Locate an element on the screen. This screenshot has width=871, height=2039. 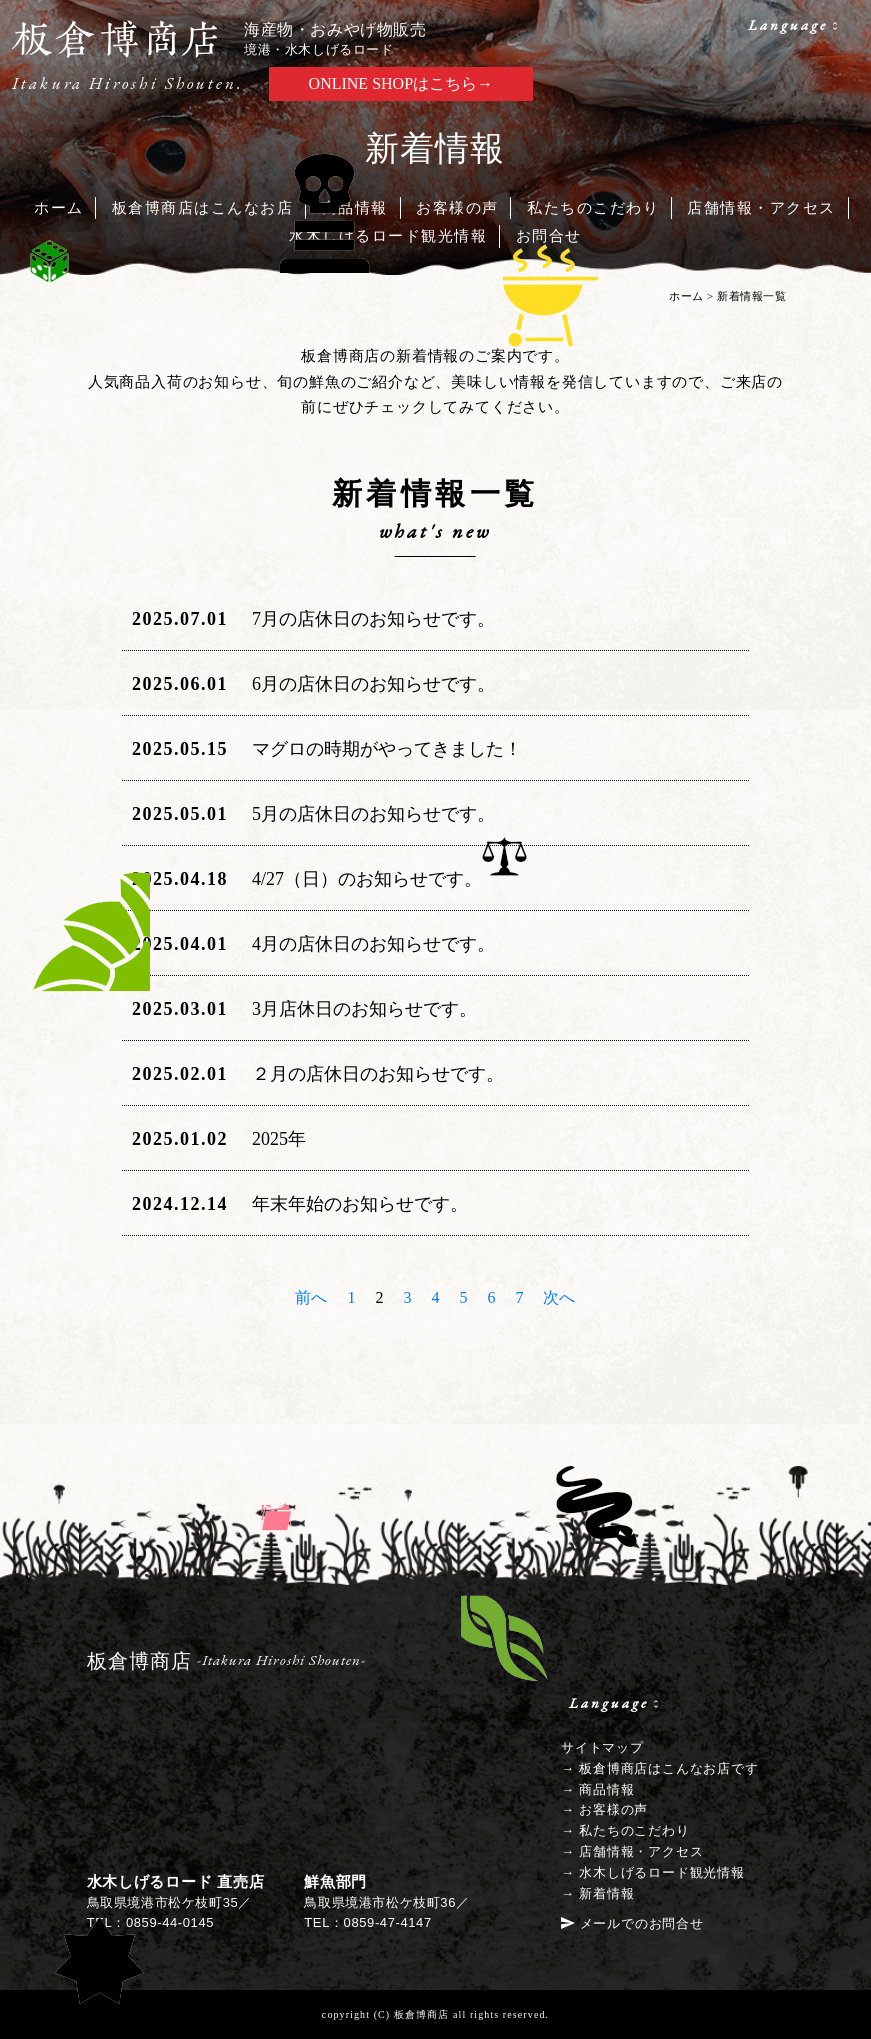
select sand snake creature or enemy type is located at coordinates (596, 1506).